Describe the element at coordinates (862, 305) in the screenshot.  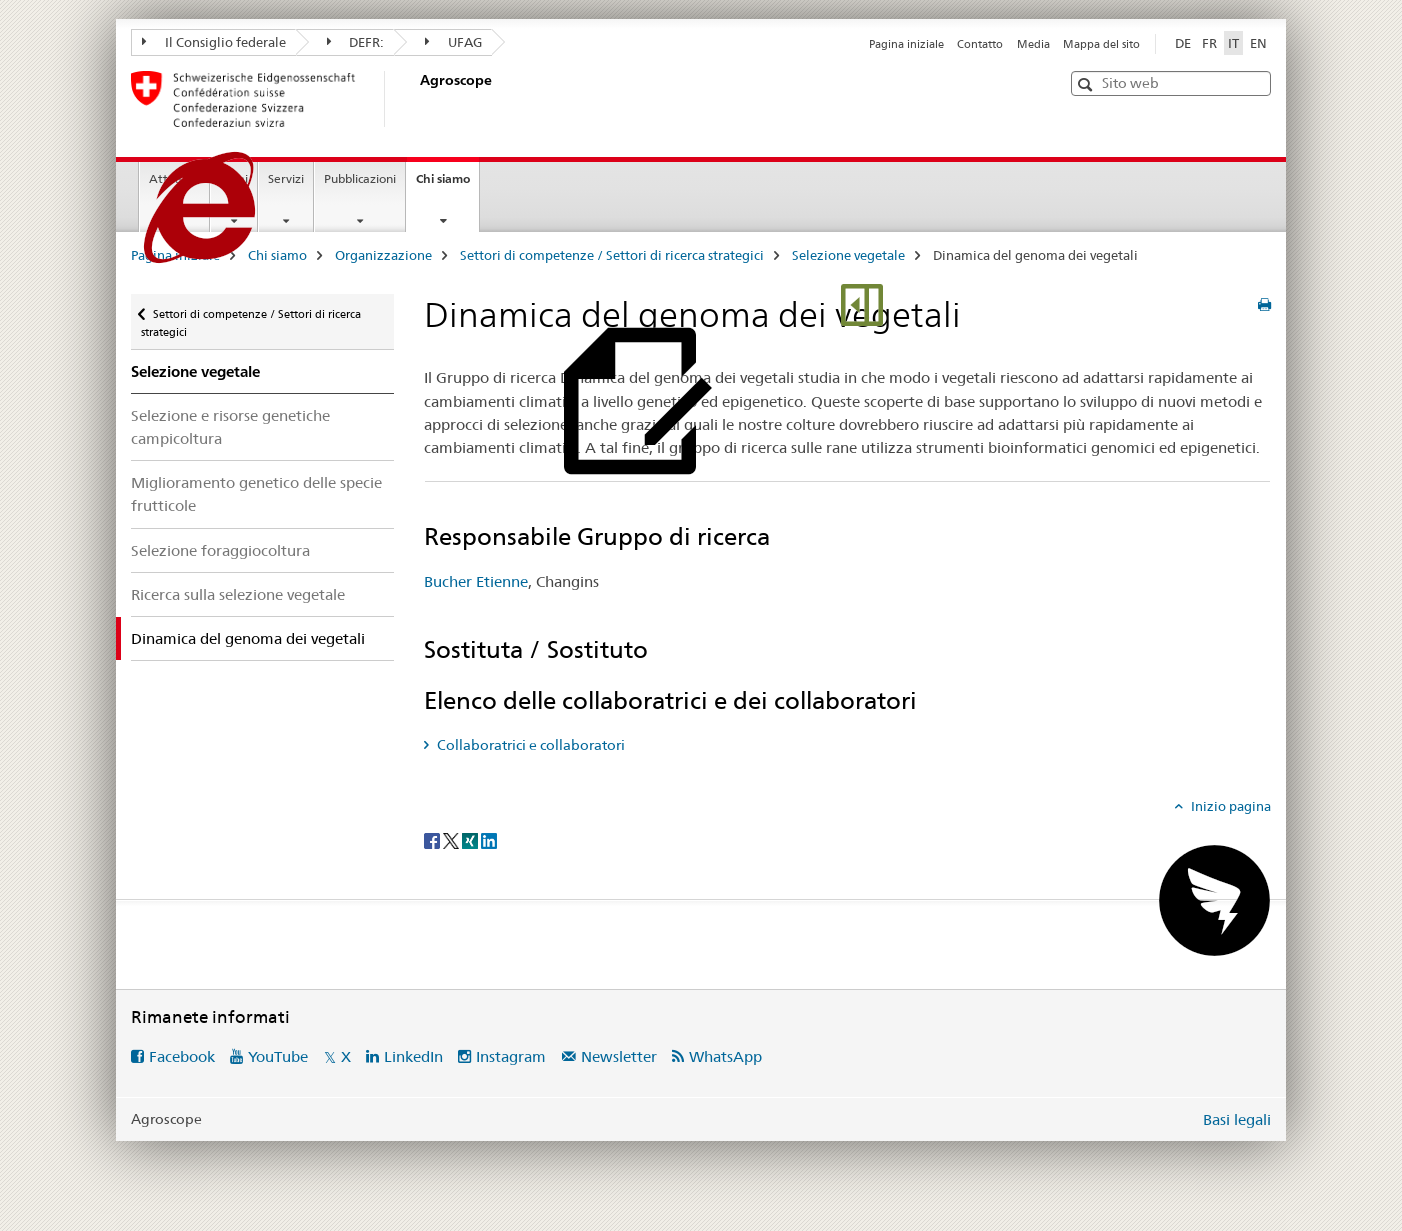
I see `collapse the sidebar panel` at that location.